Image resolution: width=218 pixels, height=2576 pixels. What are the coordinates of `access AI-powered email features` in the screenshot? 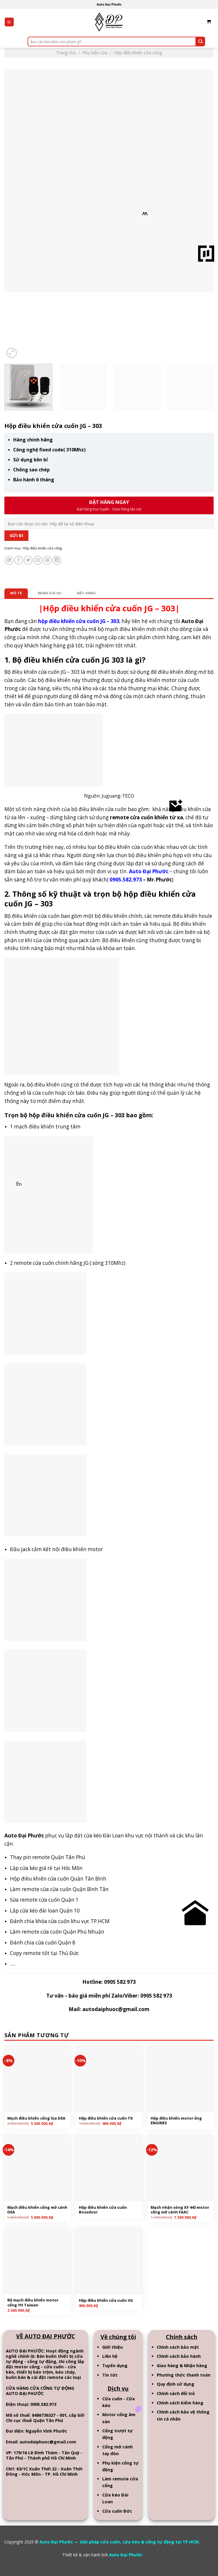 It's located at (175, 806).